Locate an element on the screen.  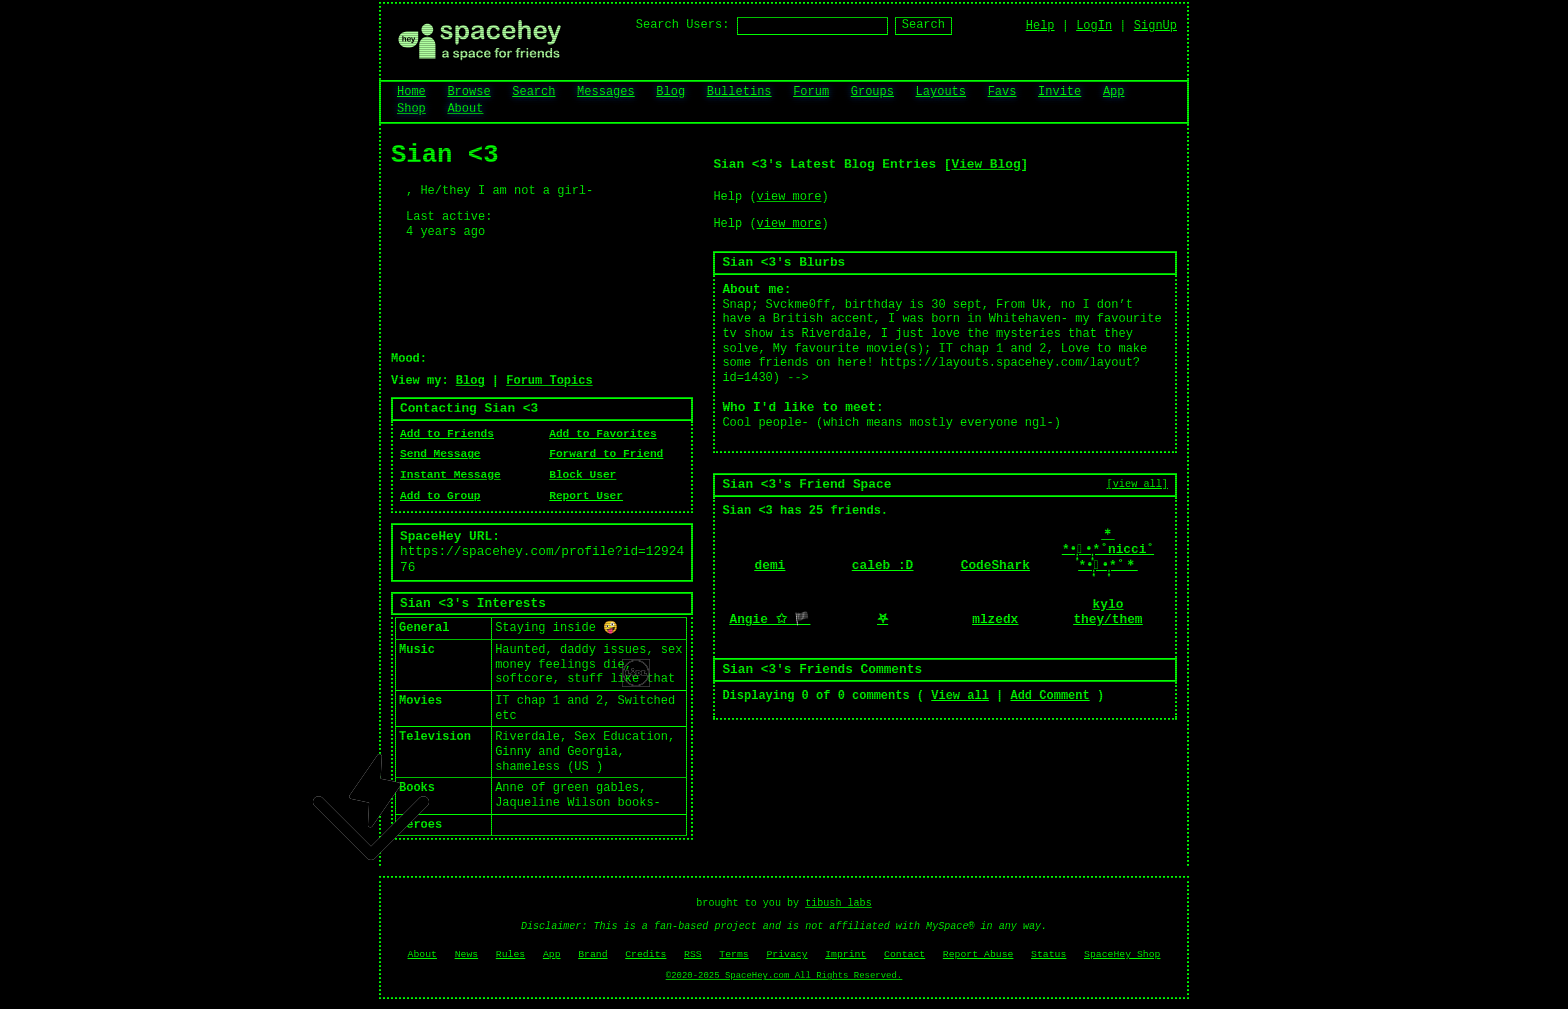
open the Lidl shopping app is located at coordinates (636, 673).